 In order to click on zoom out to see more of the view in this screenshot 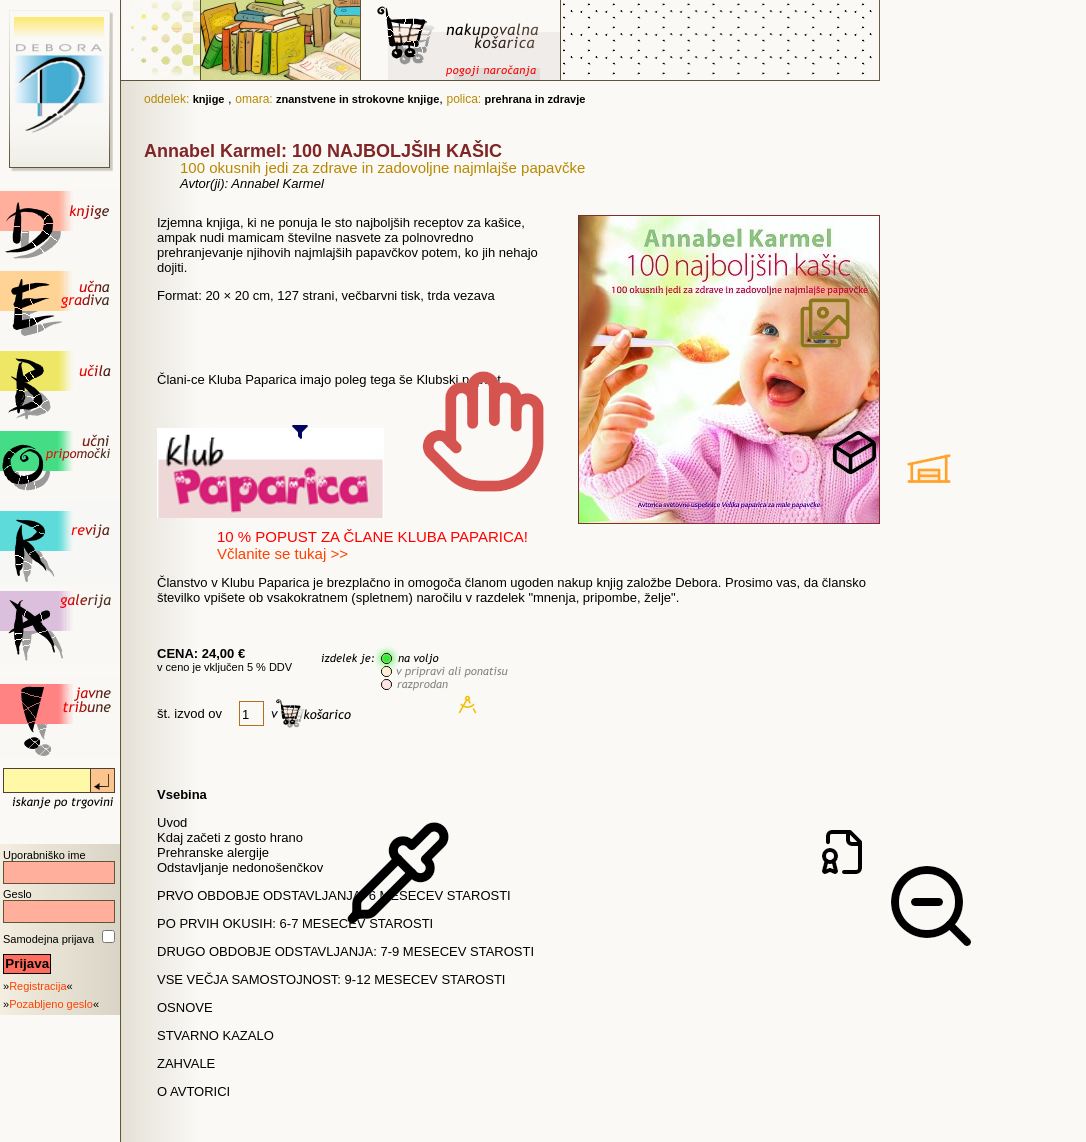, I will do `click(931, 906)`.